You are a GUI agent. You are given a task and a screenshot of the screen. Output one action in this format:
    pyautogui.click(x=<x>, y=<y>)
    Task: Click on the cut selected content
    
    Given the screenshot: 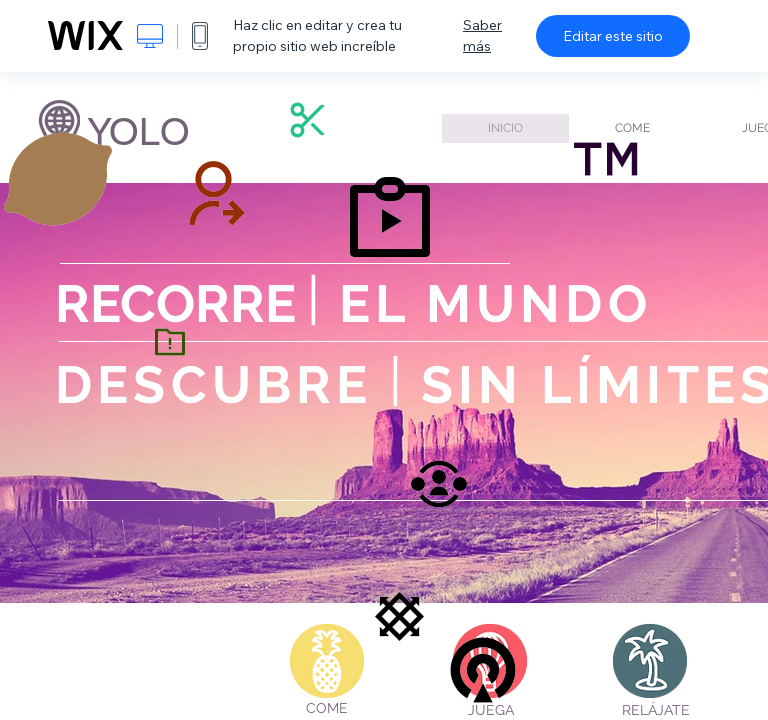 What is the action you would take?
    pyautogui.click(x=308, y=120)
    